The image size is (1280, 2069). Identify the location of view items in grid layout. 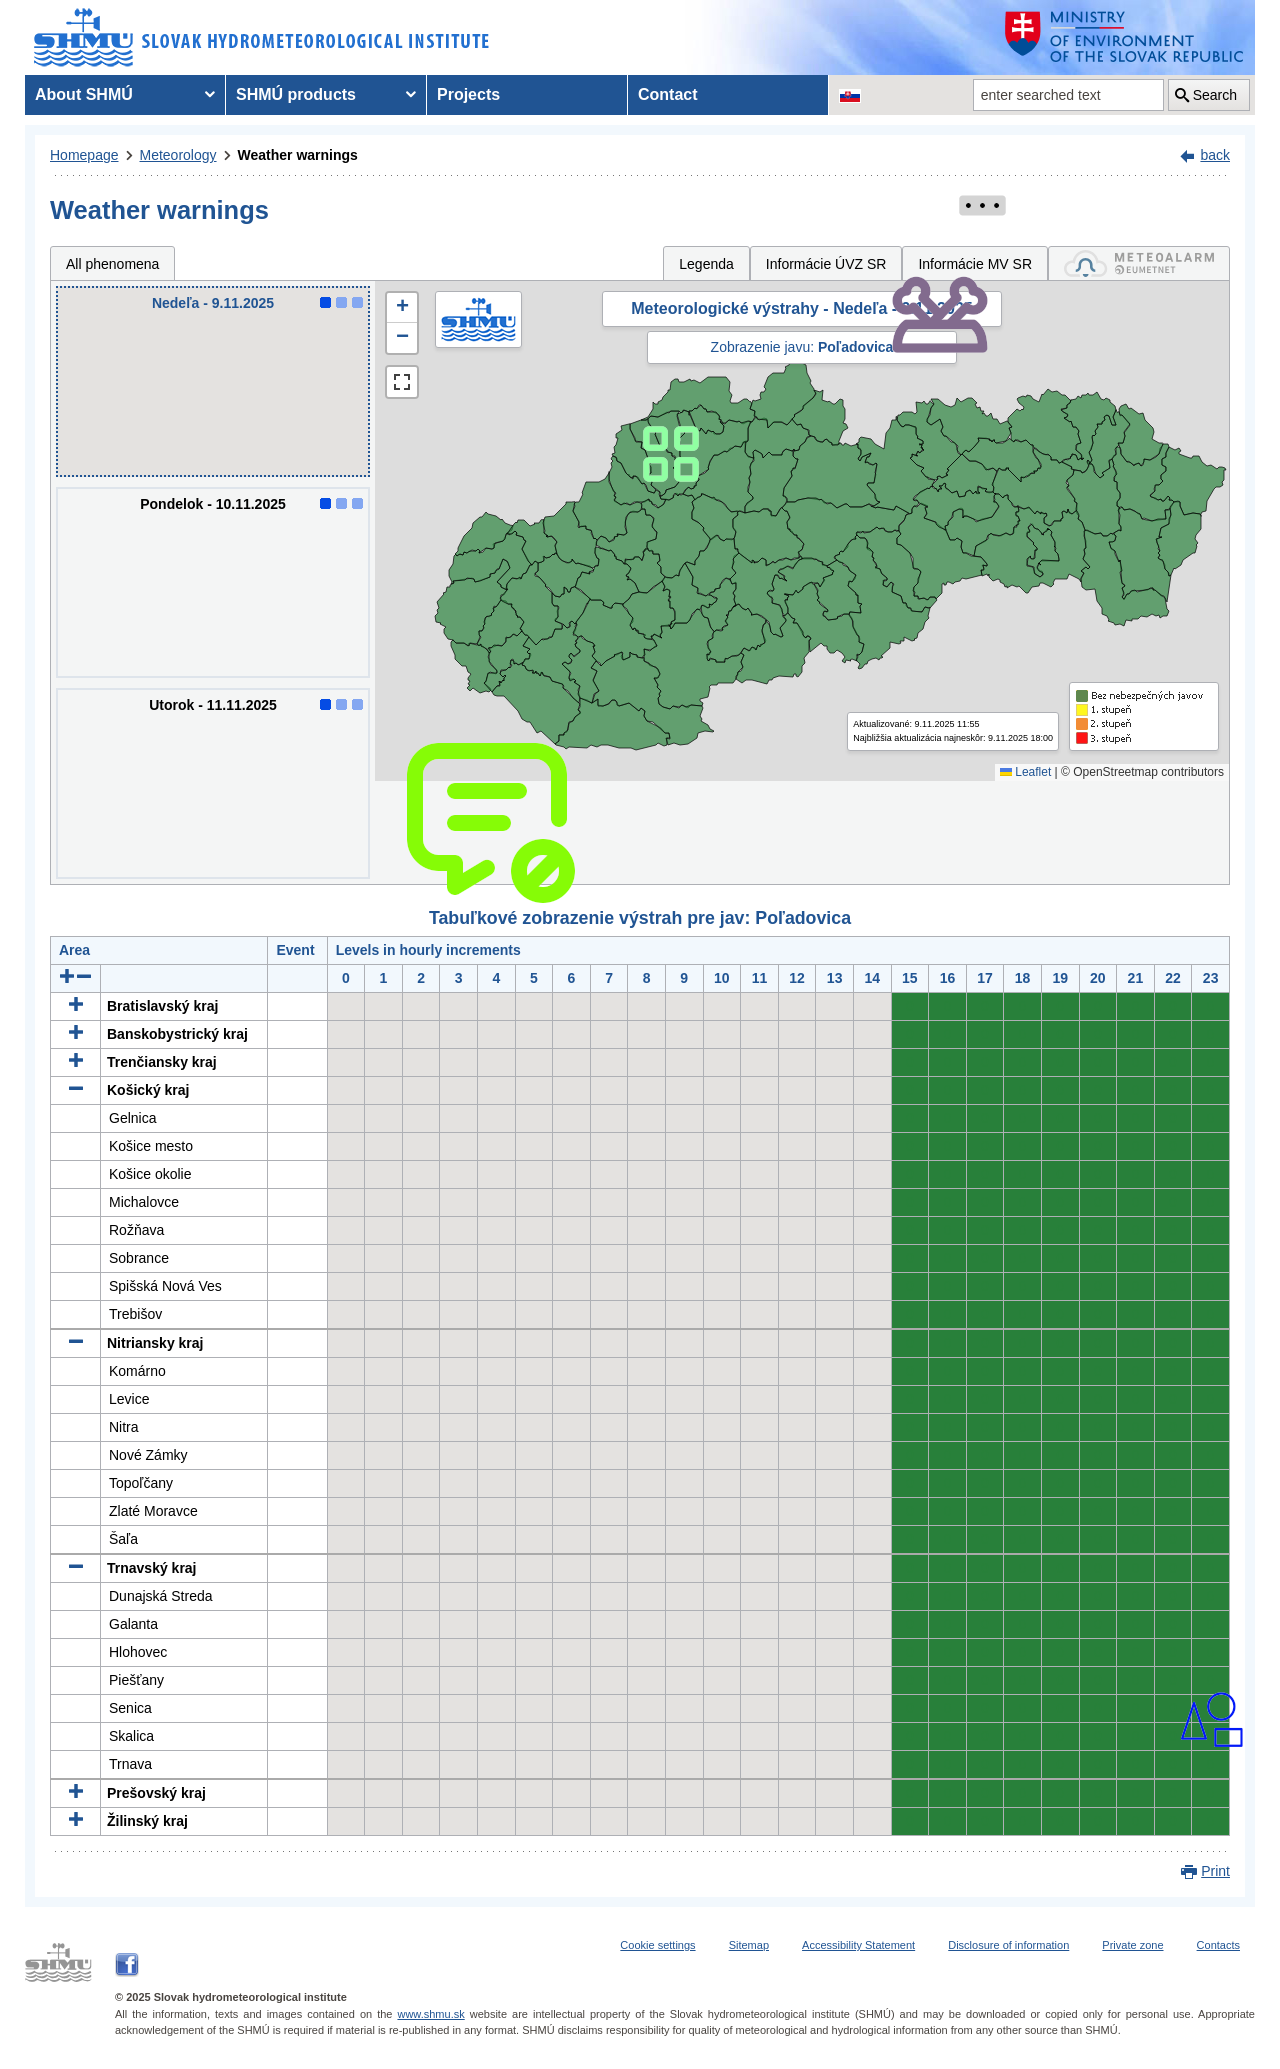
(671, 454).